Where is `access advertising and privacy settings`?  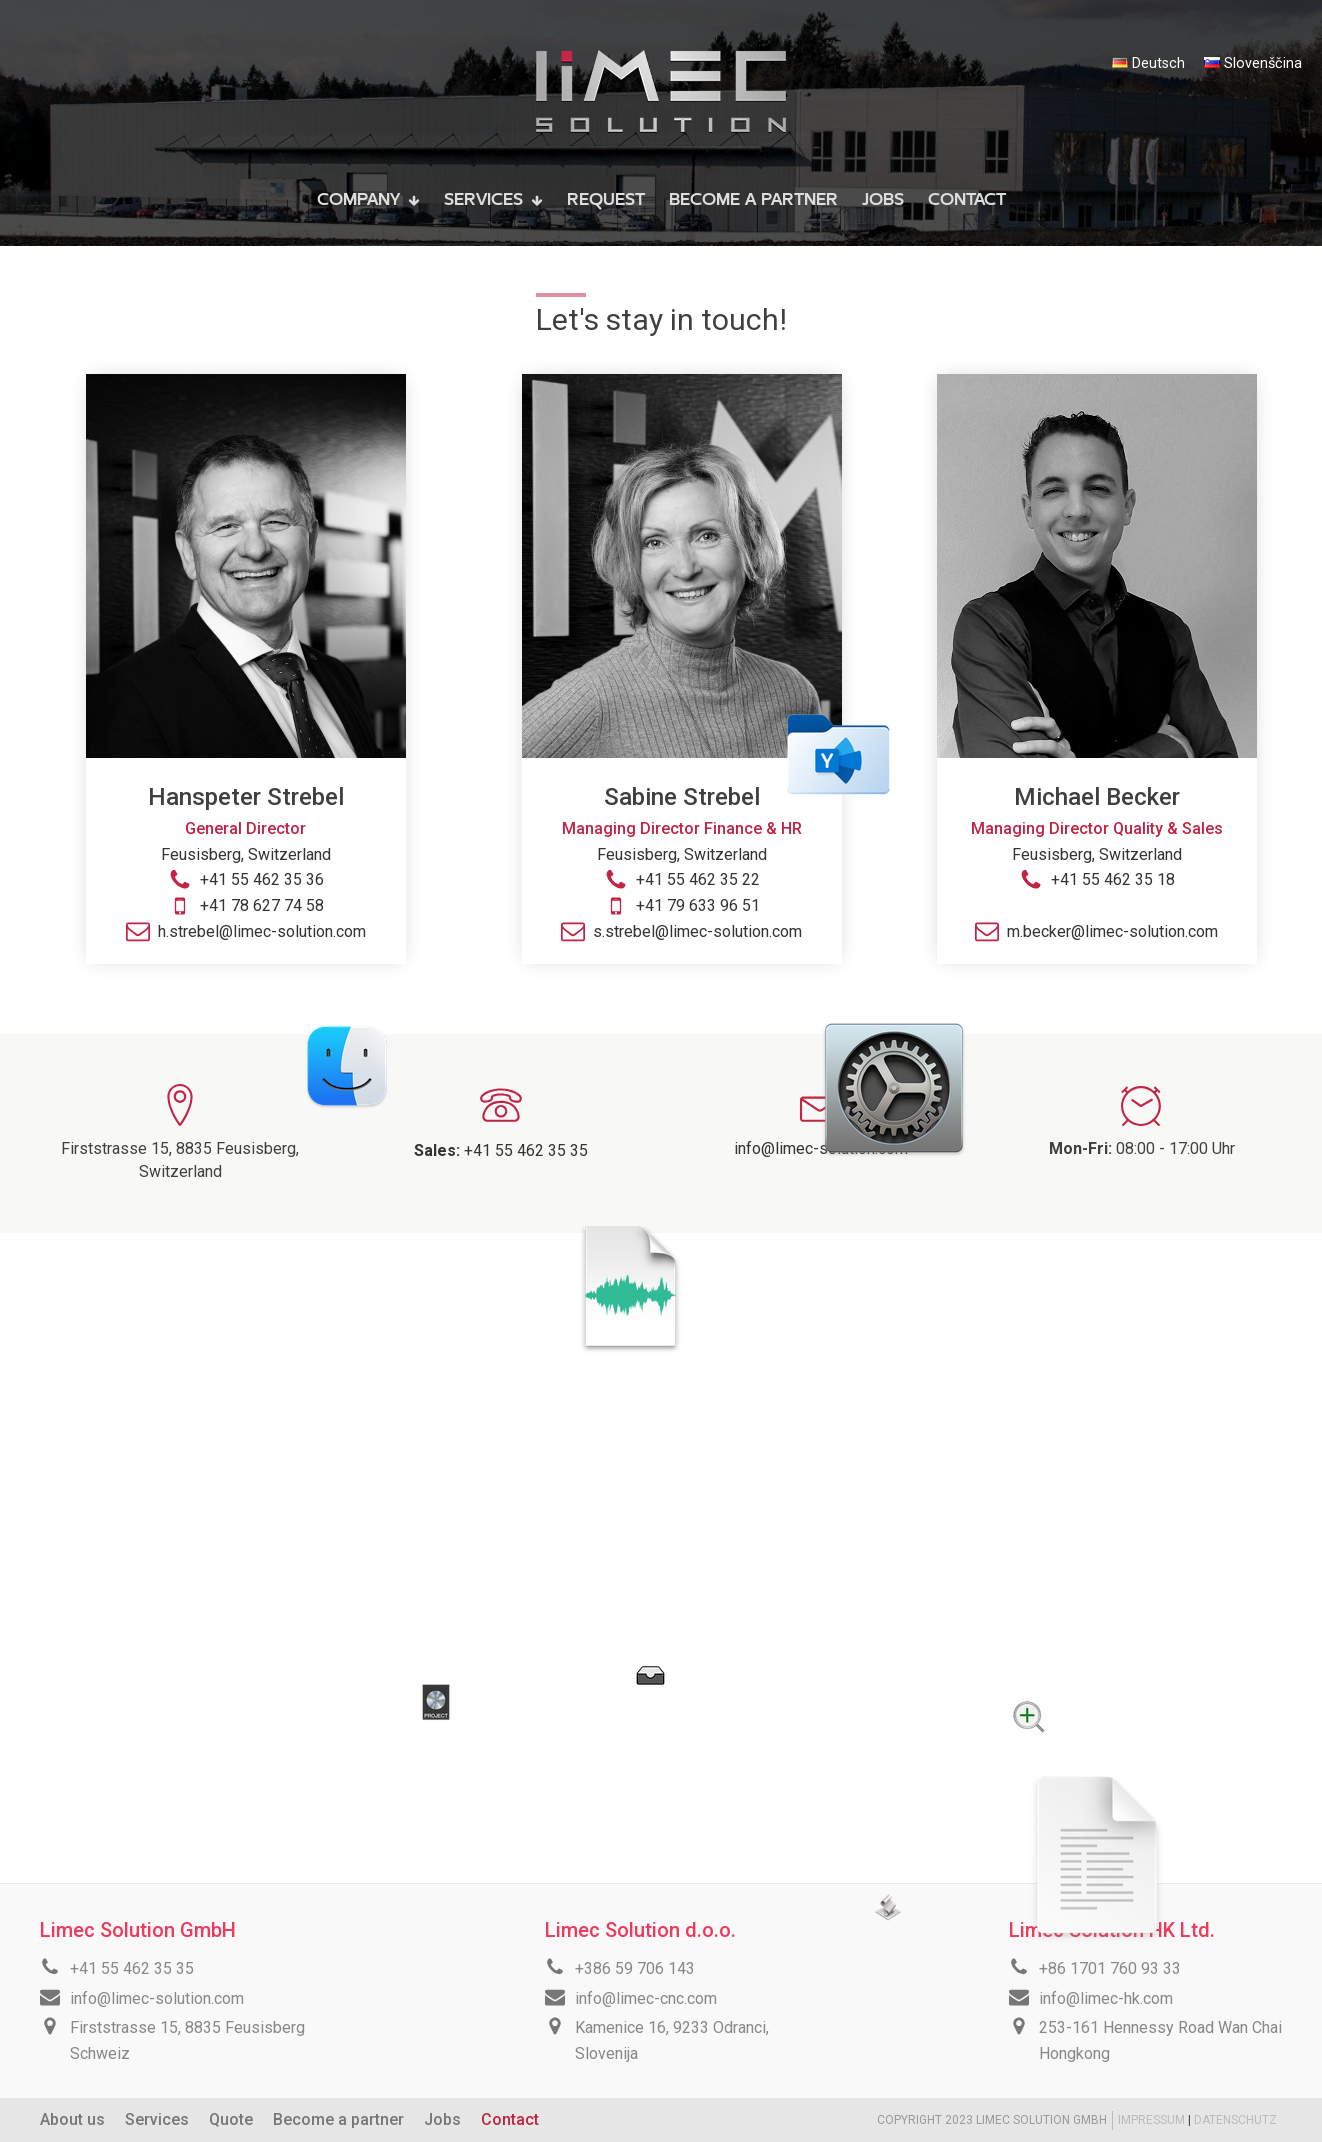 access advertising and privacy settings is located at coordinates (894, 1088).